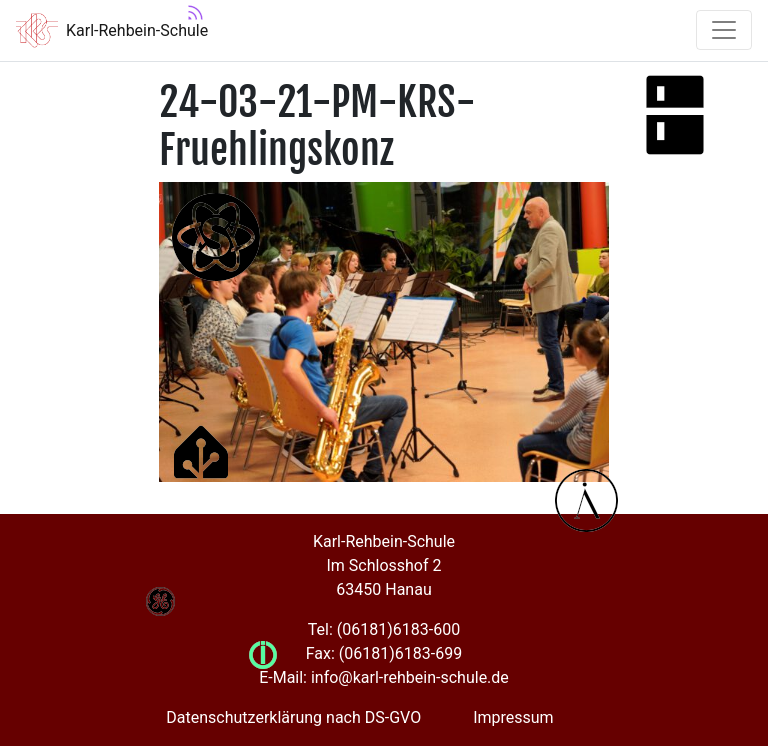 Image resolution: width=768 pixels, height=746 pixels. I want to click on open ioBroker smart home dashboard, so click(263, 655).